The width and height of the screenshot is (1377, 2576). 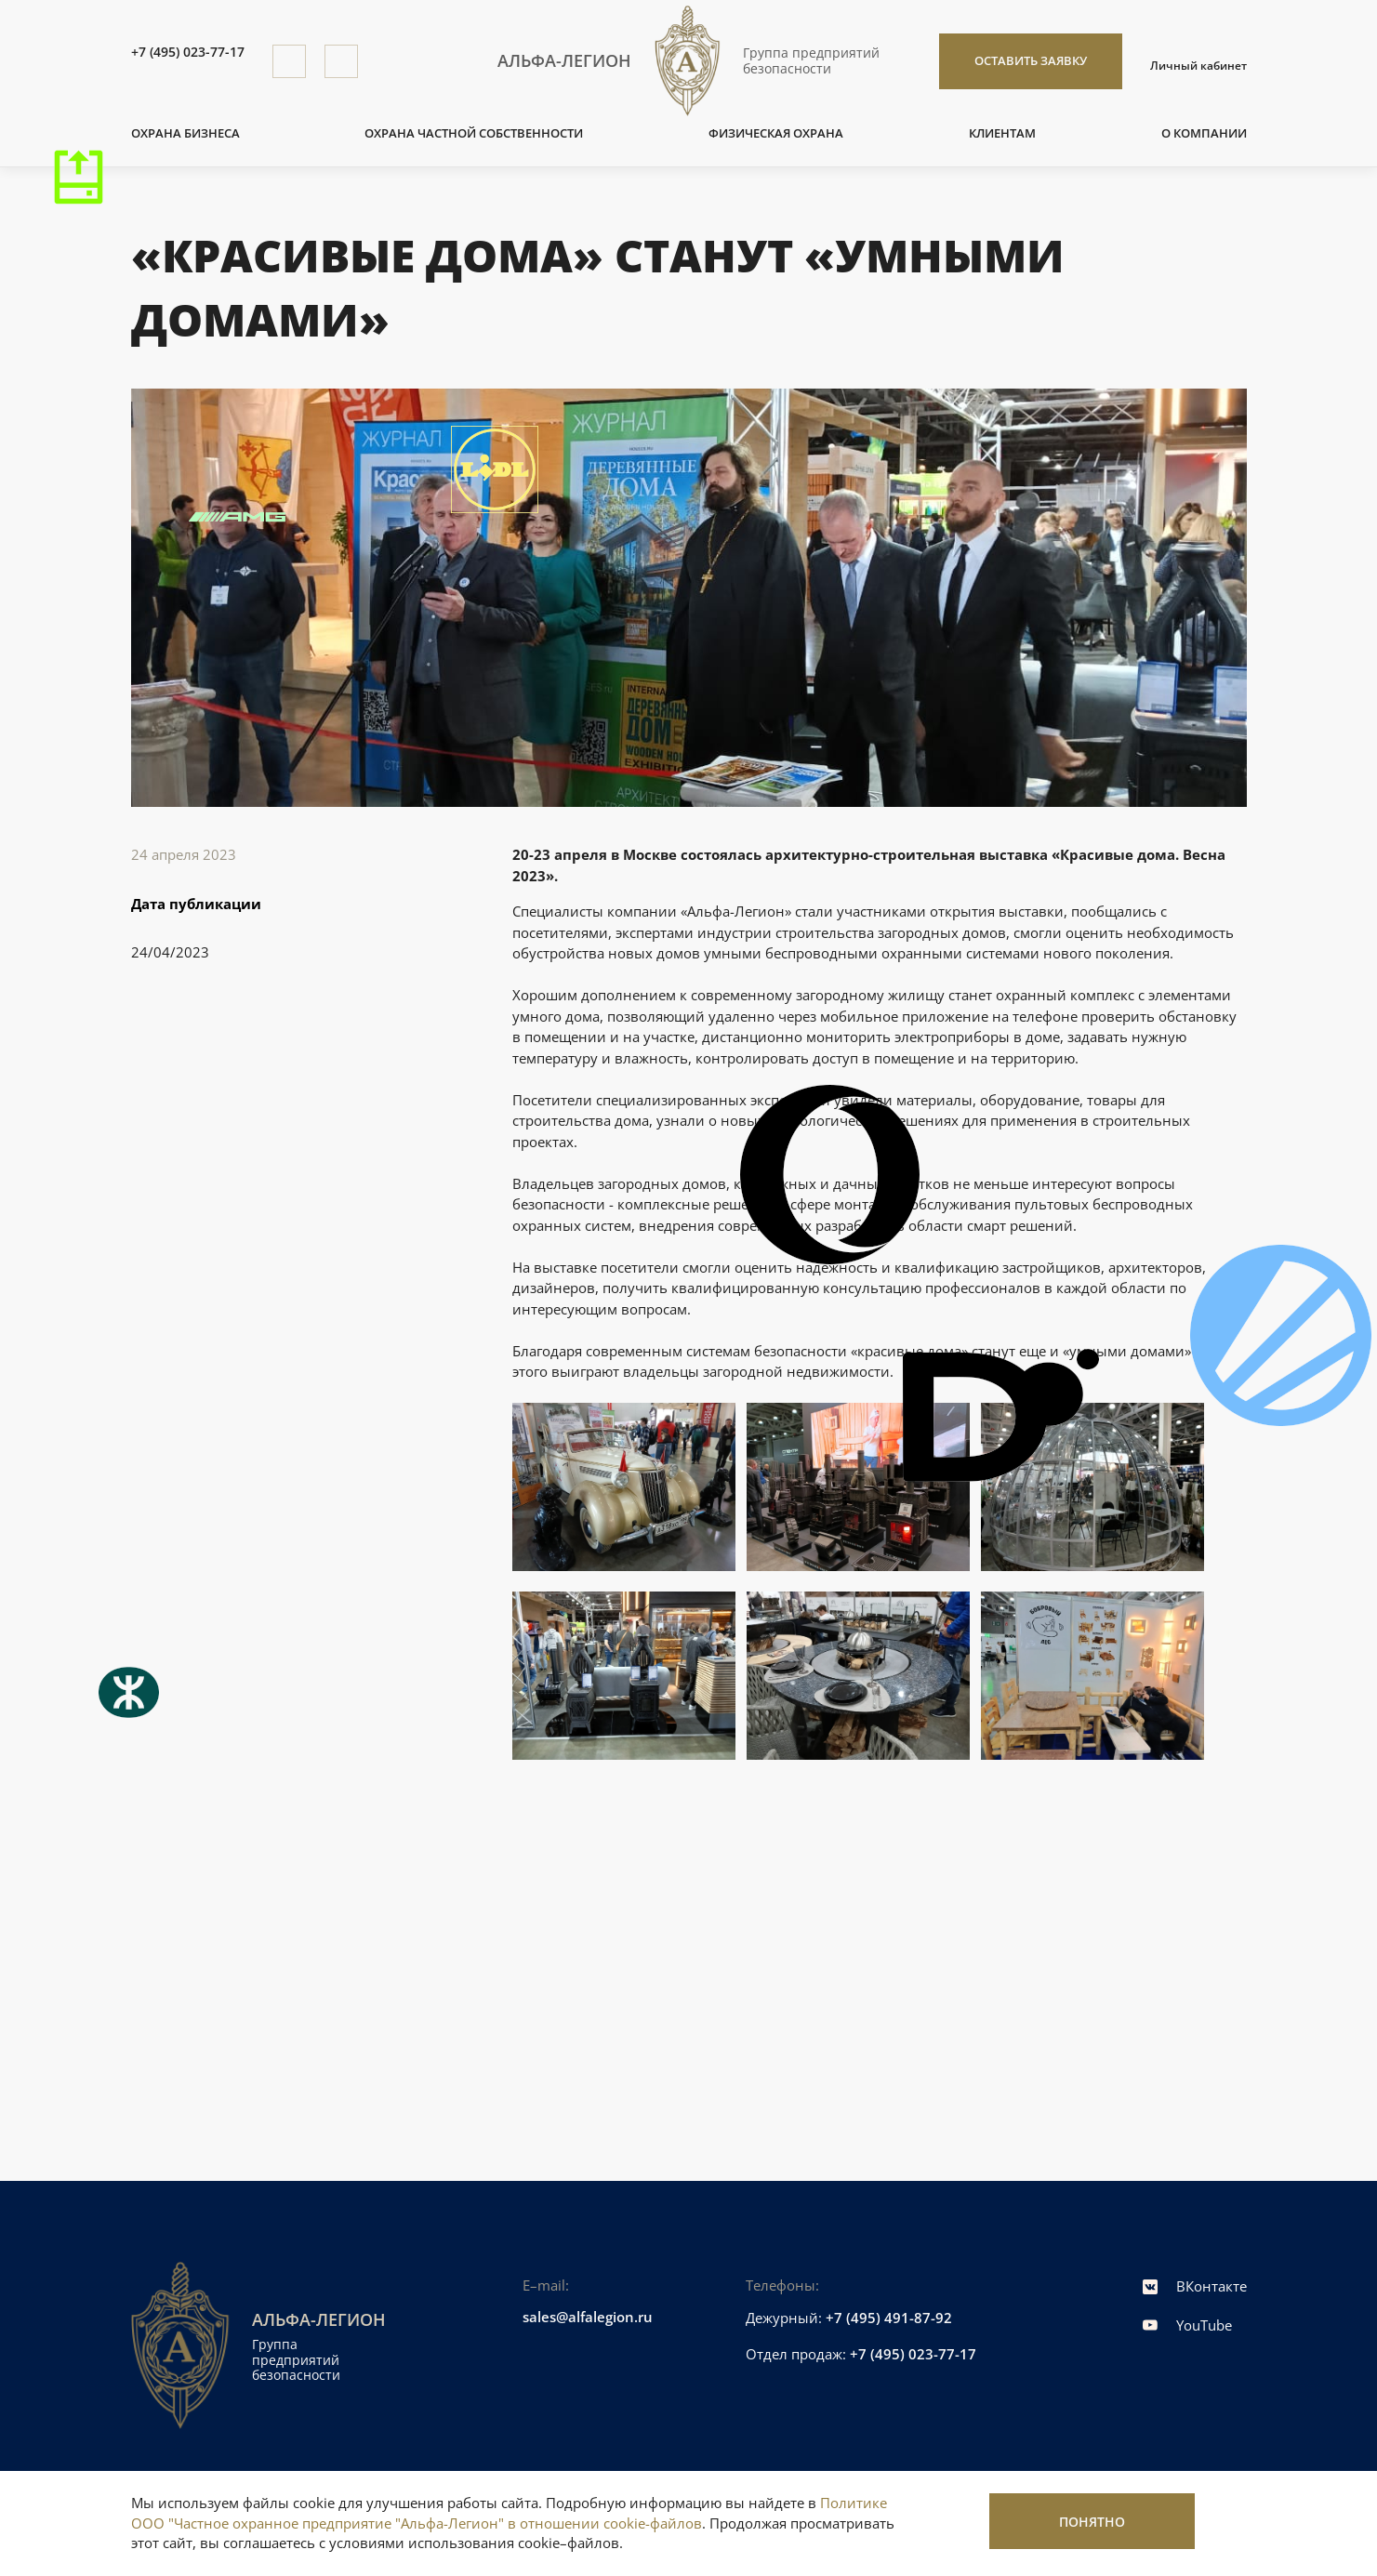 I want to click on uninstall an application, so click(x=78, y=177).